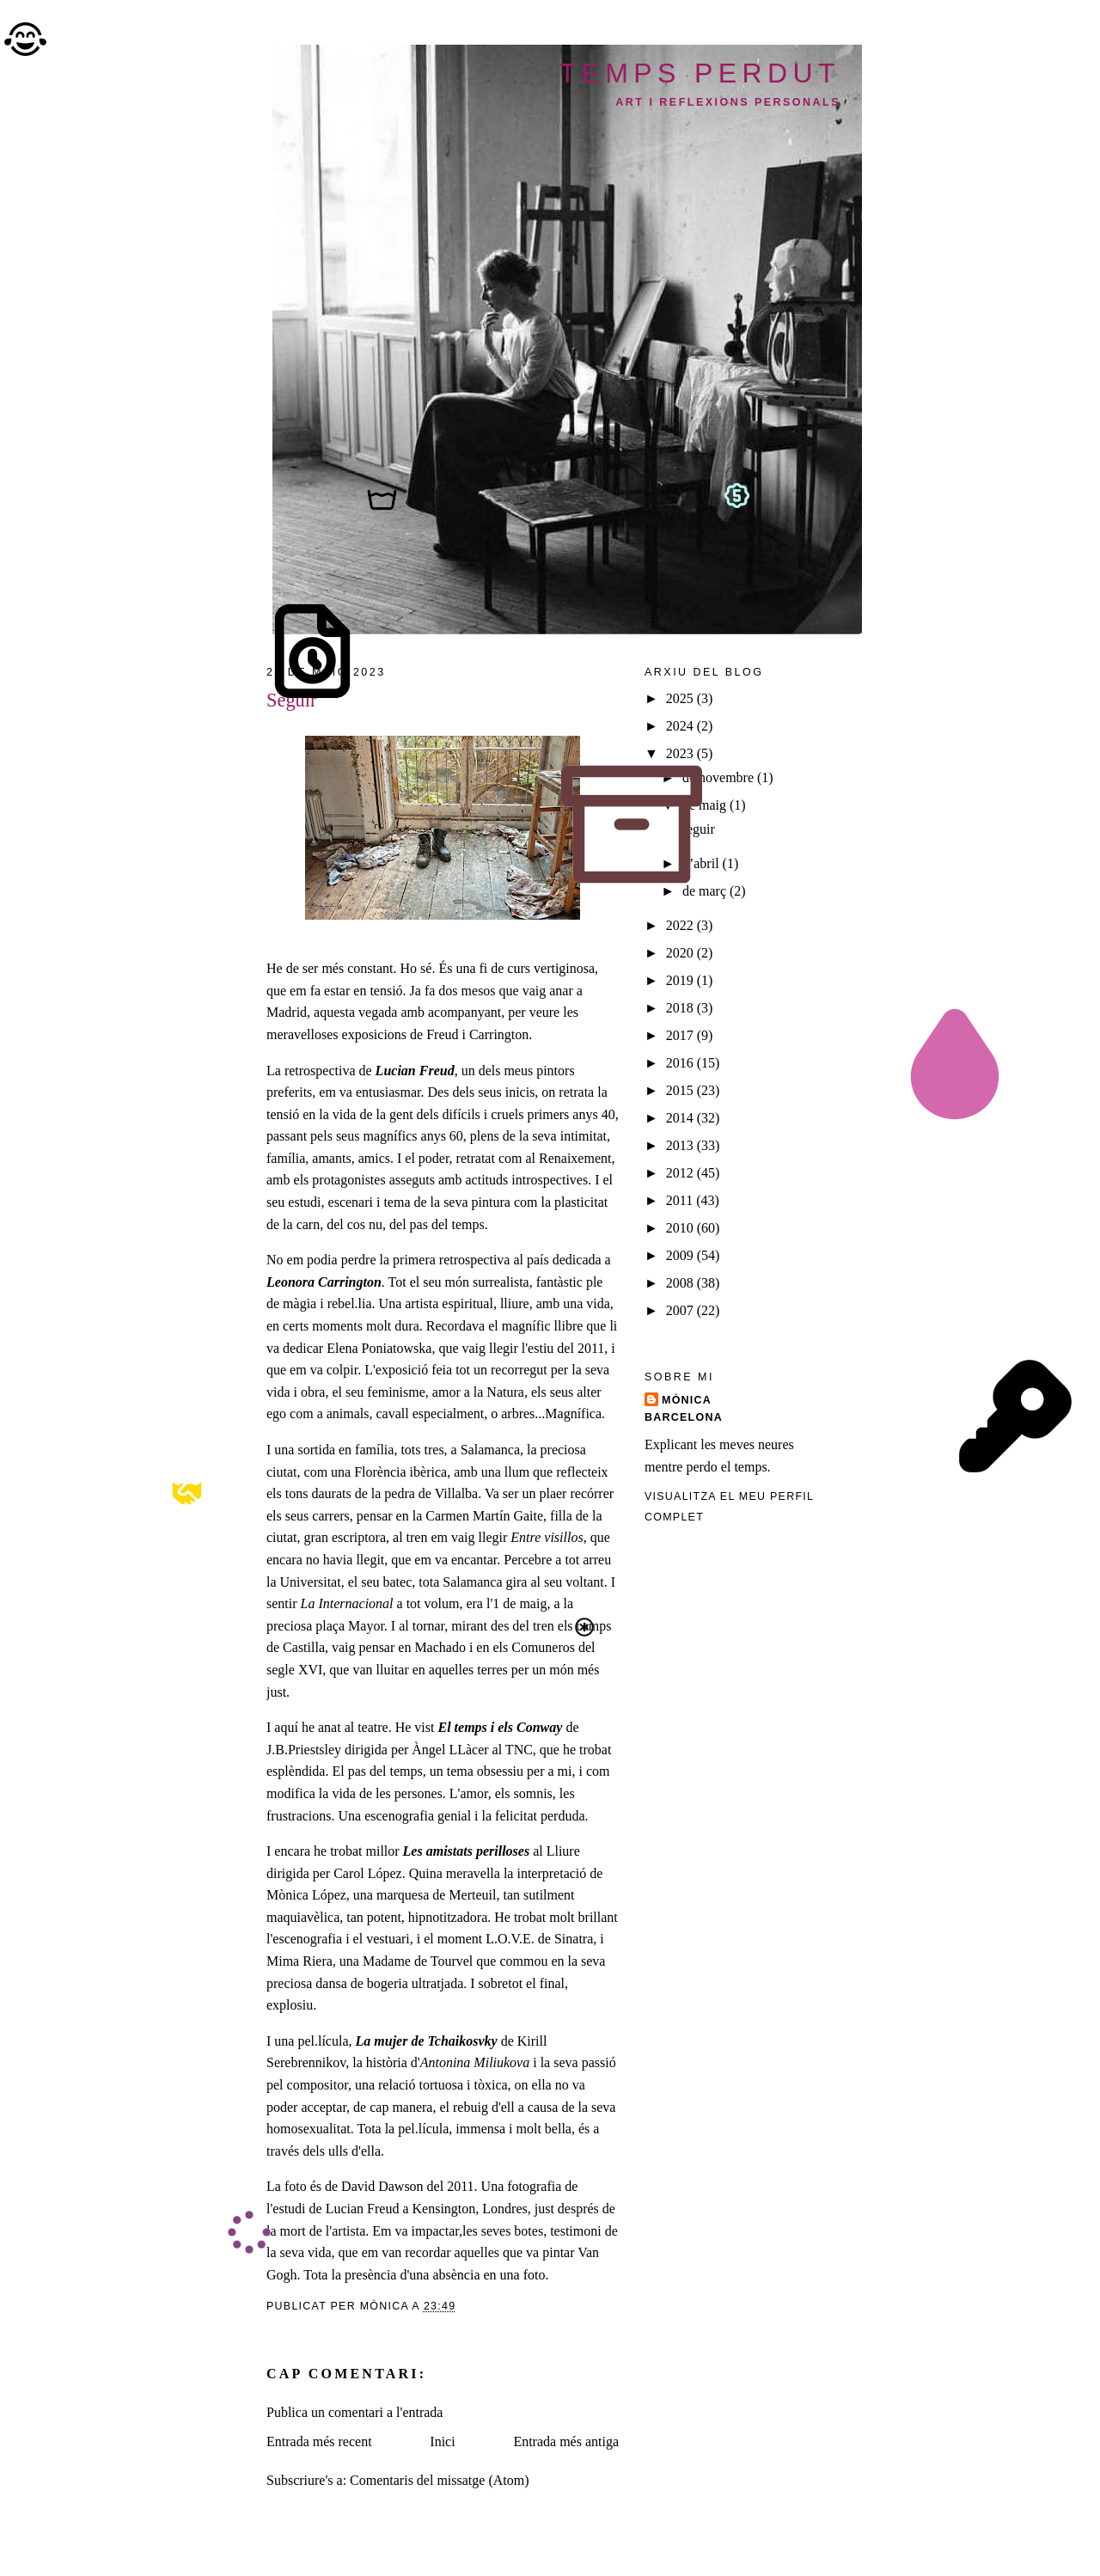 The image size is (1100, 2576). What do you see at coordinates (632, 824) in the screenshot?
I see `archive this item` at bounding box center [632, 824].